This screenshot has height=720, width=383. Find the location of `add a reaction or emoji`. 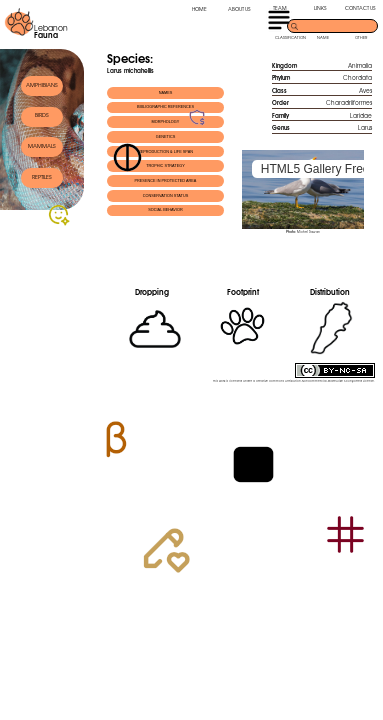

add a reaction or emoji is located at coordinates (58, 214).